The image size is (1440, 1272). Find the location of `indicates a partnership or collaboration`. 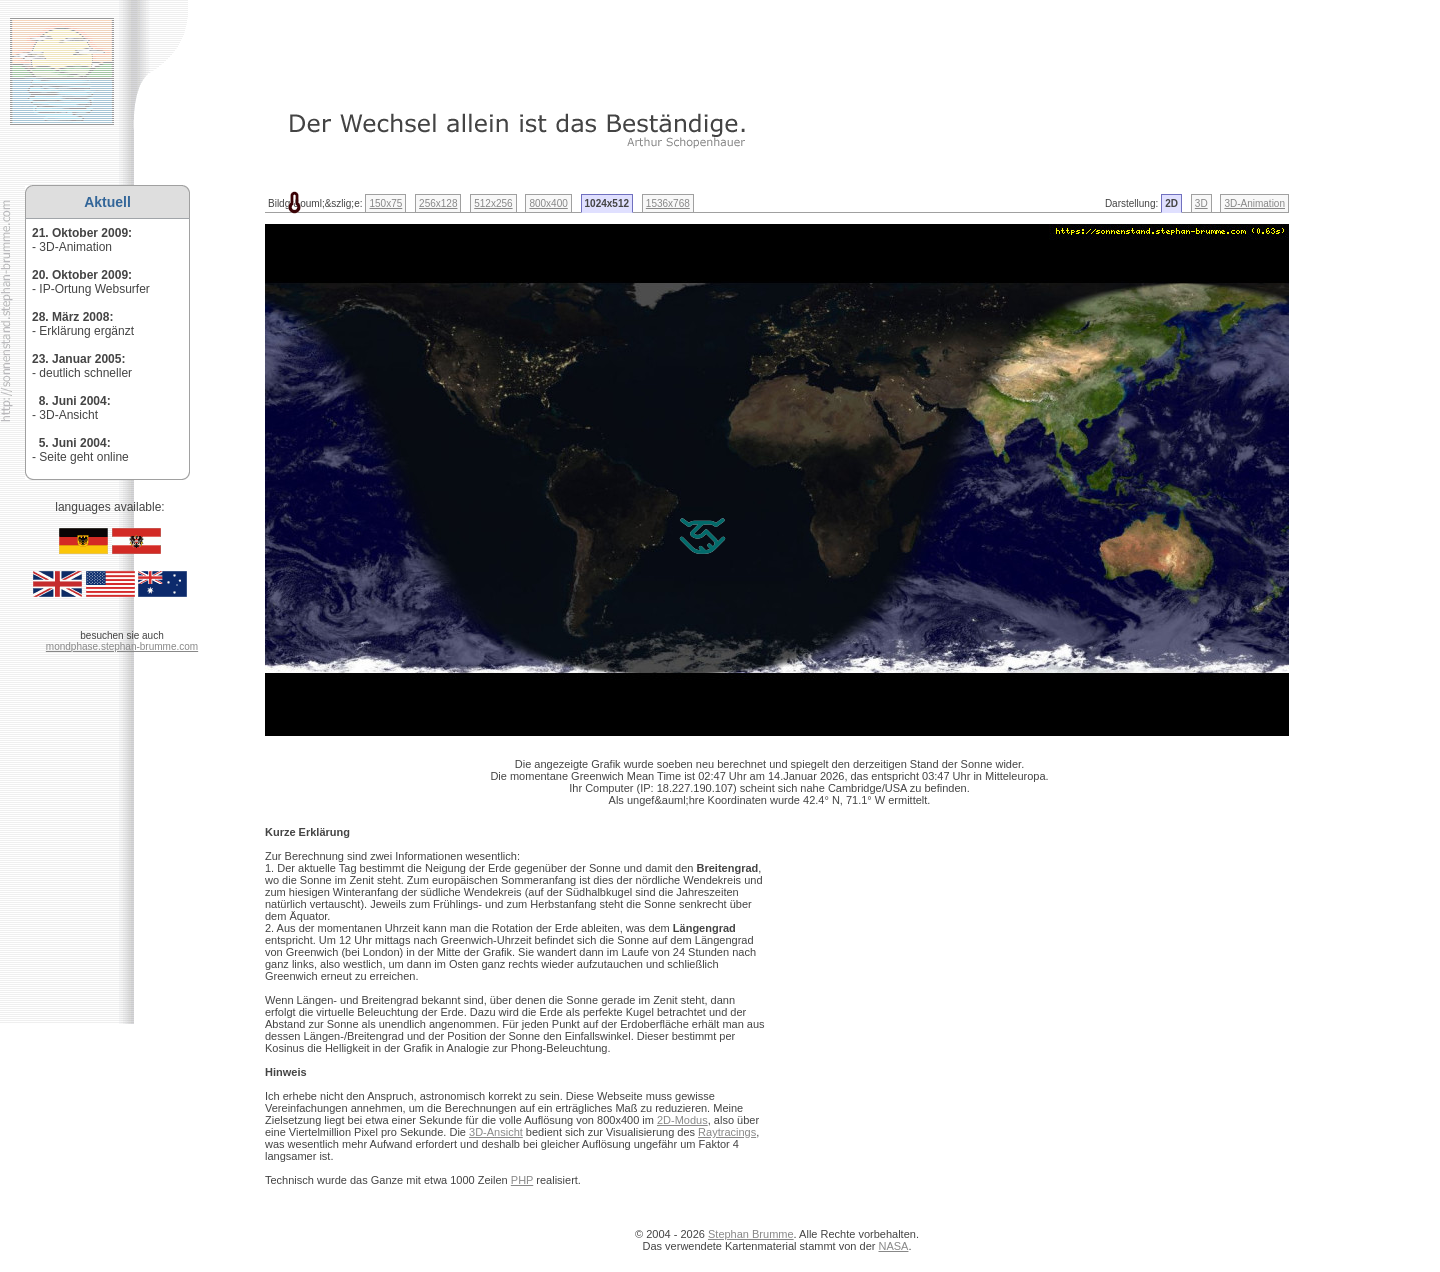

indicates a partnership or collaboration is located at coordinates (702, 535).